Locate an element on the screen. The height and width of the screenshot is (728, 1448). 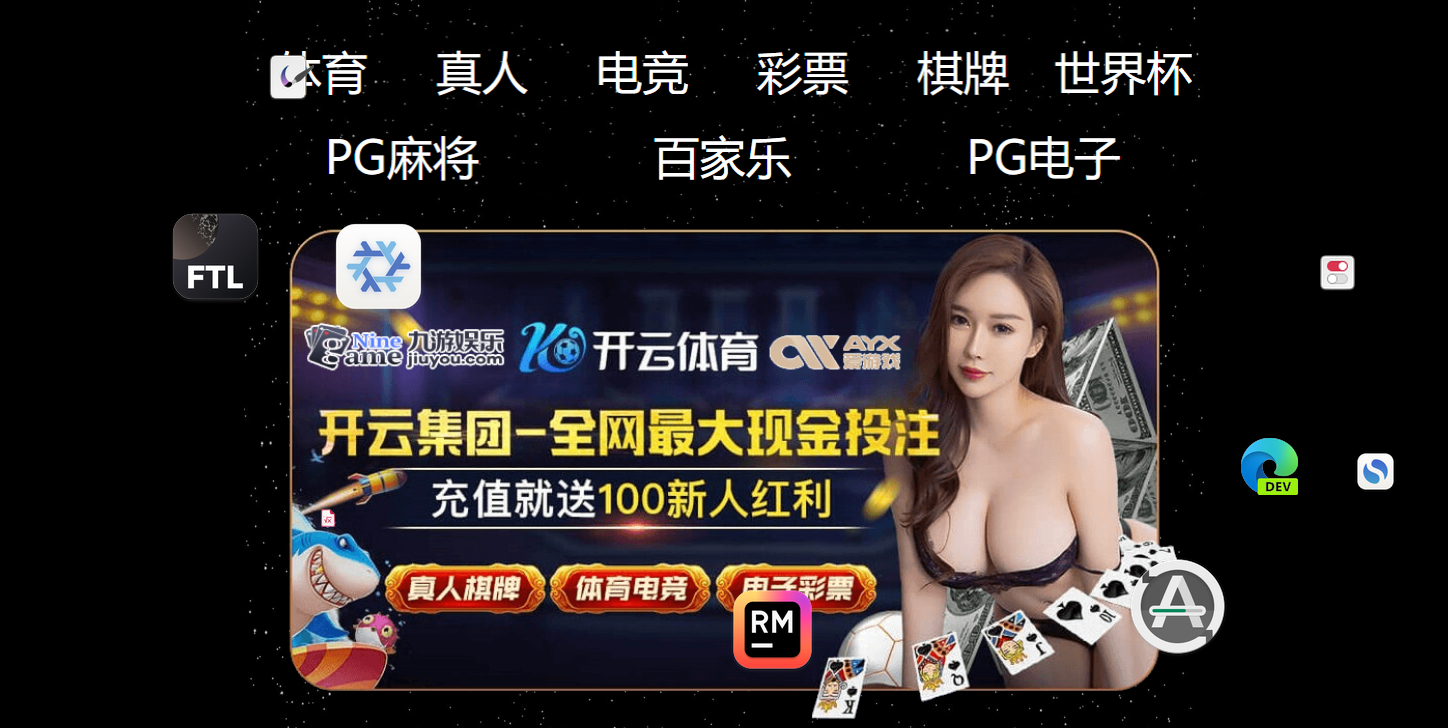
create a new application or software project is located at coordinates (291, 77).